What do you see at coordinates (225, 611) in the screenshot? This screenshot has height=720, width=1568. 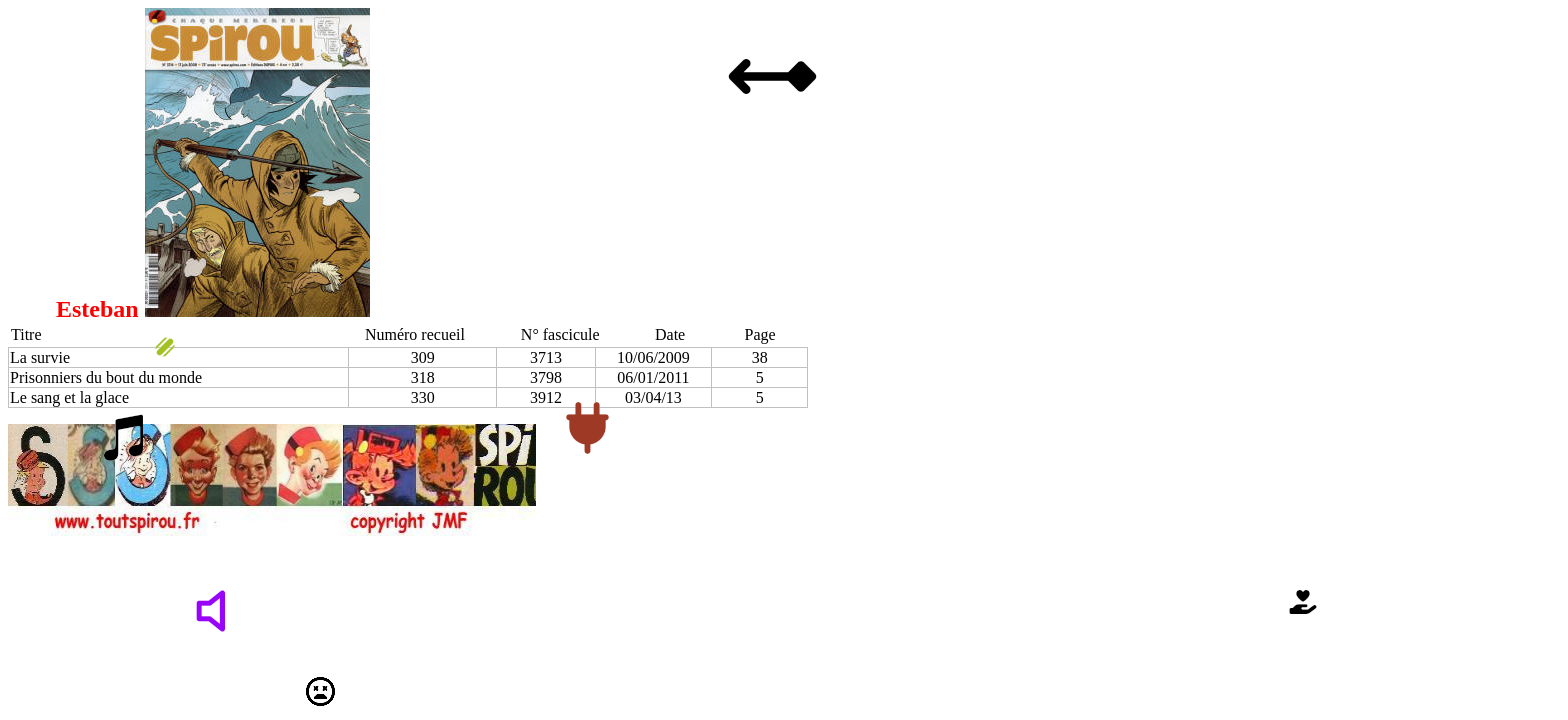 I see `adjust volume settings` at bounding box center [225, 611].